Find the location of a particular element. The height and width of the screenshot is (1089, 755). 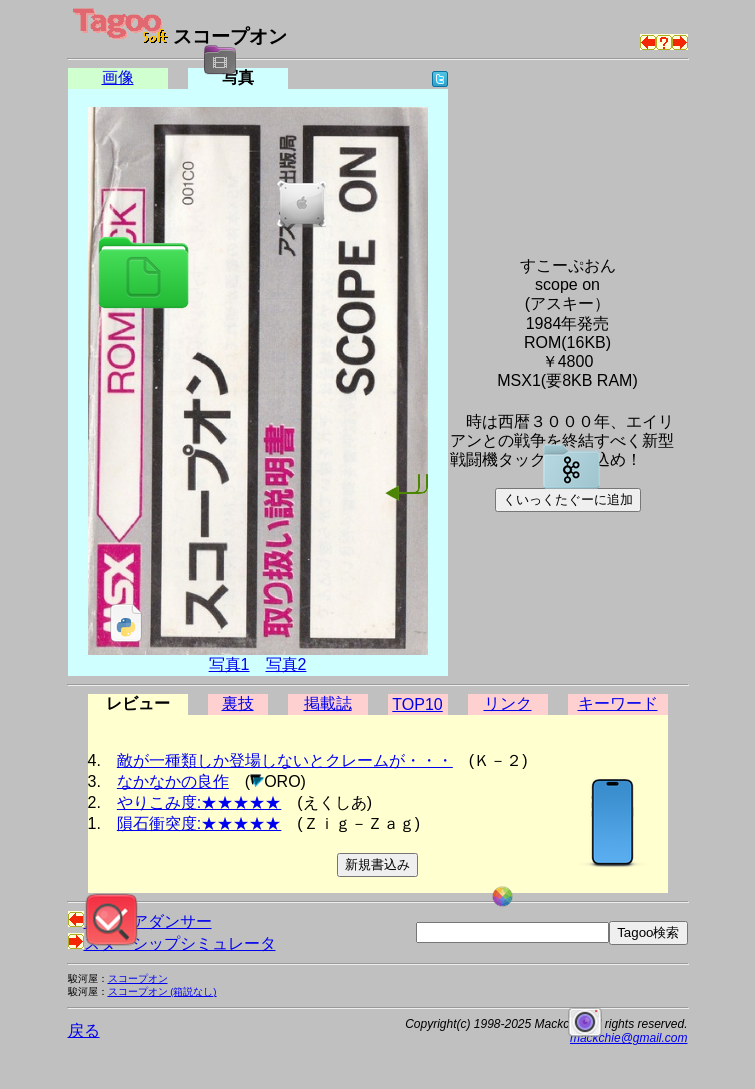

iPhone 15 Pro device icon is located at coordinates (612, 823).